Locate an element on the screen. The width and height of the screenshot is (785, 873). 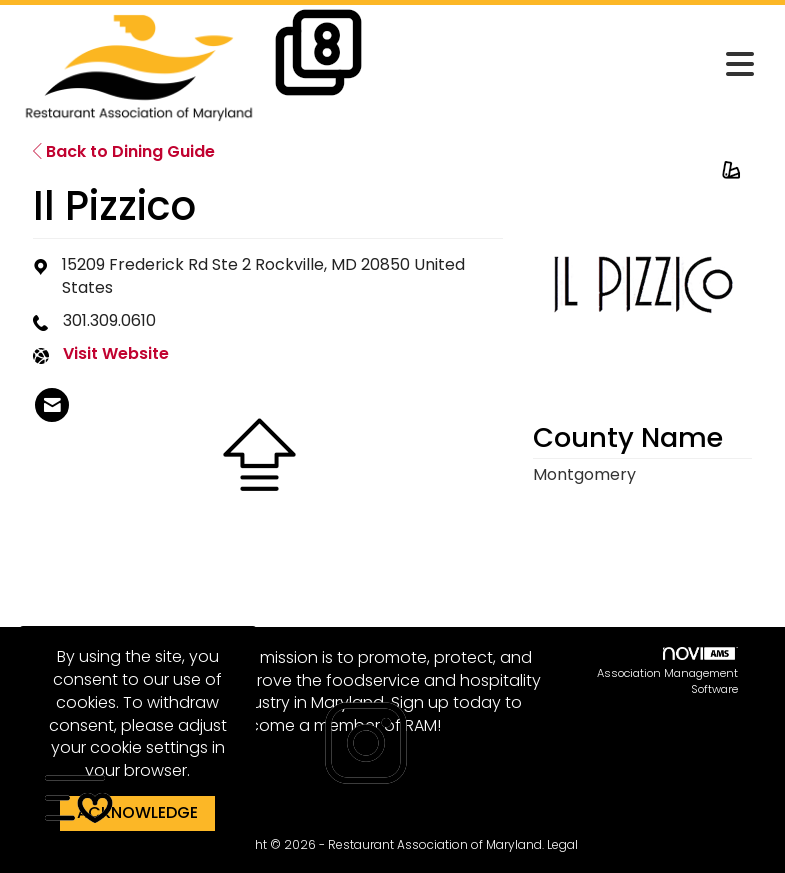
open Instagram app is located at coordinates (366, 743).